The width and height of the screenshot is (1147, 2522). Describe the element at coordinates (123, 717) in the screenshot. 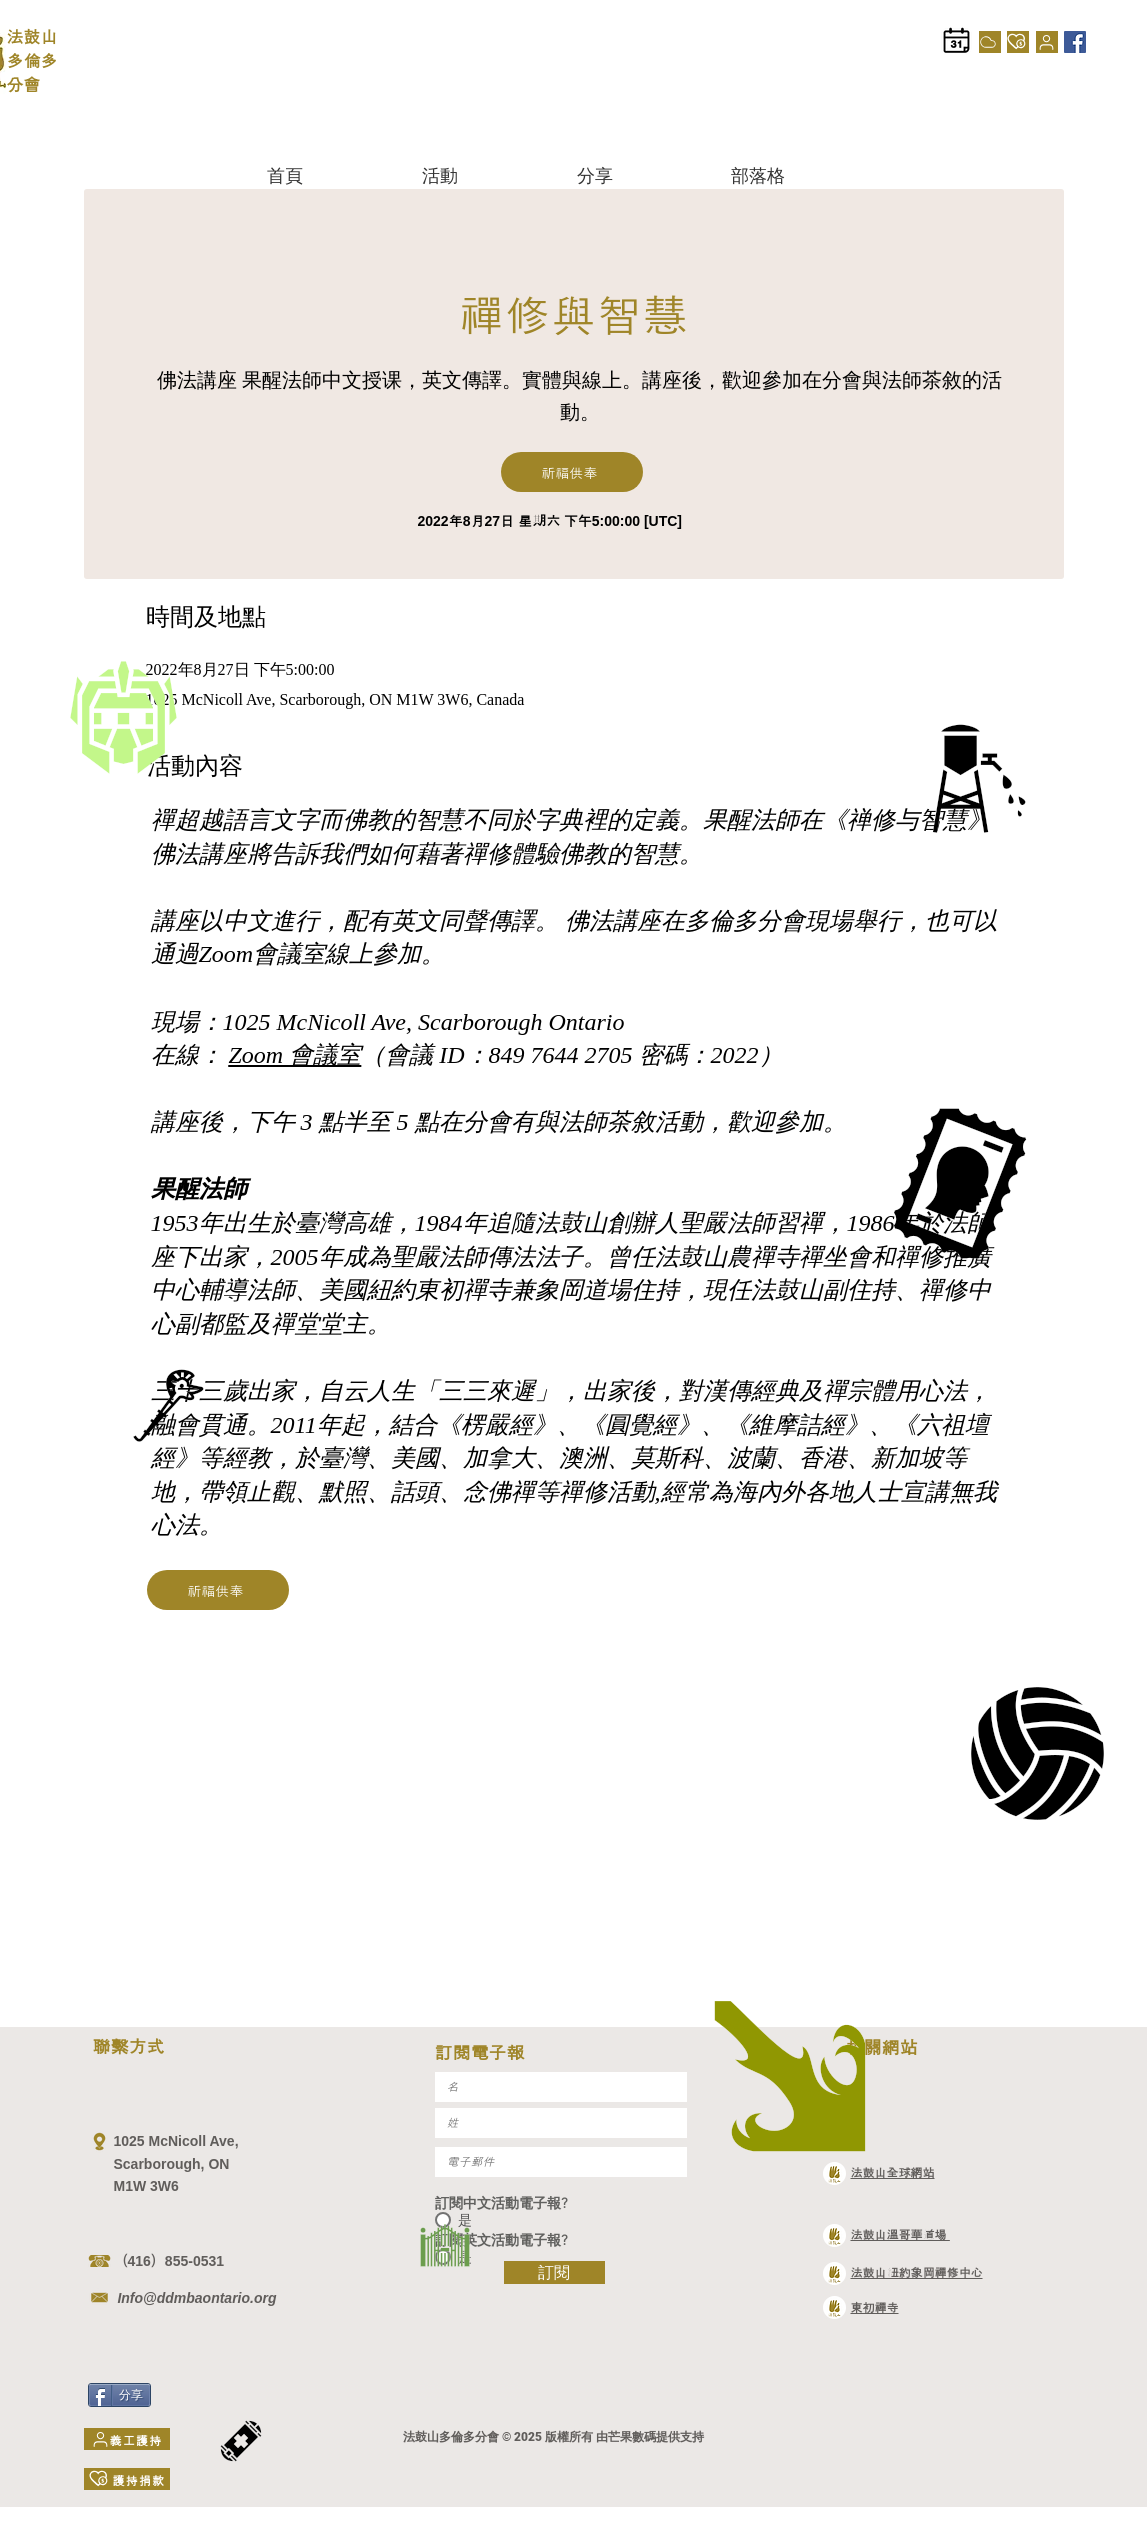

I see `select mech or robot character class` at that location.